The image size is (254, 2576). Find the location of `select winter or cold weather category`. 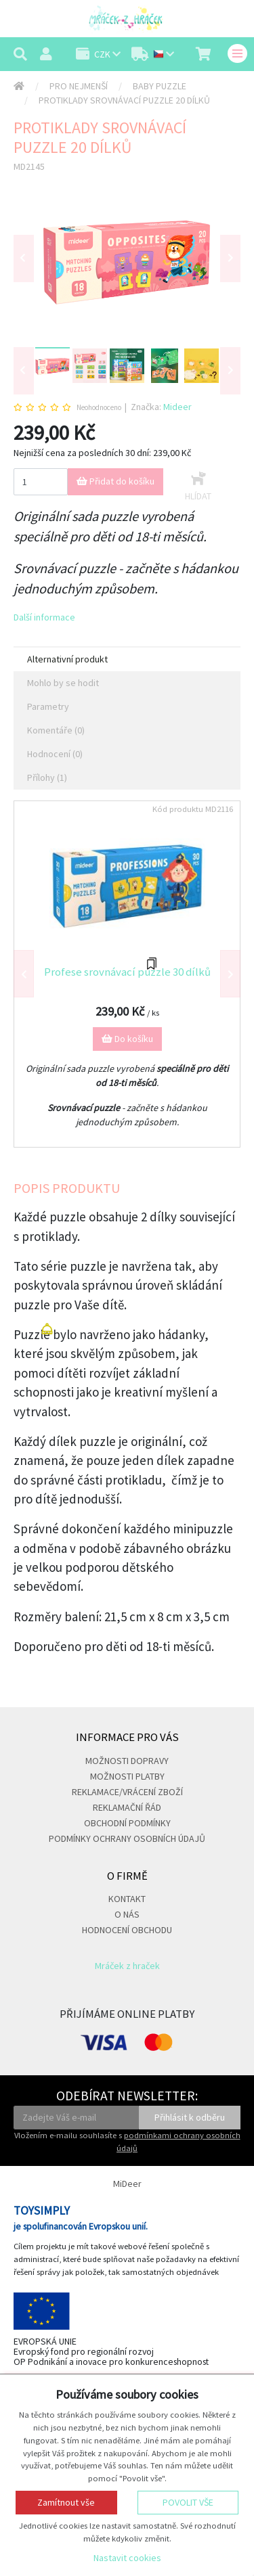

select winter or cold weather category is located at coordinates (47, 1329).